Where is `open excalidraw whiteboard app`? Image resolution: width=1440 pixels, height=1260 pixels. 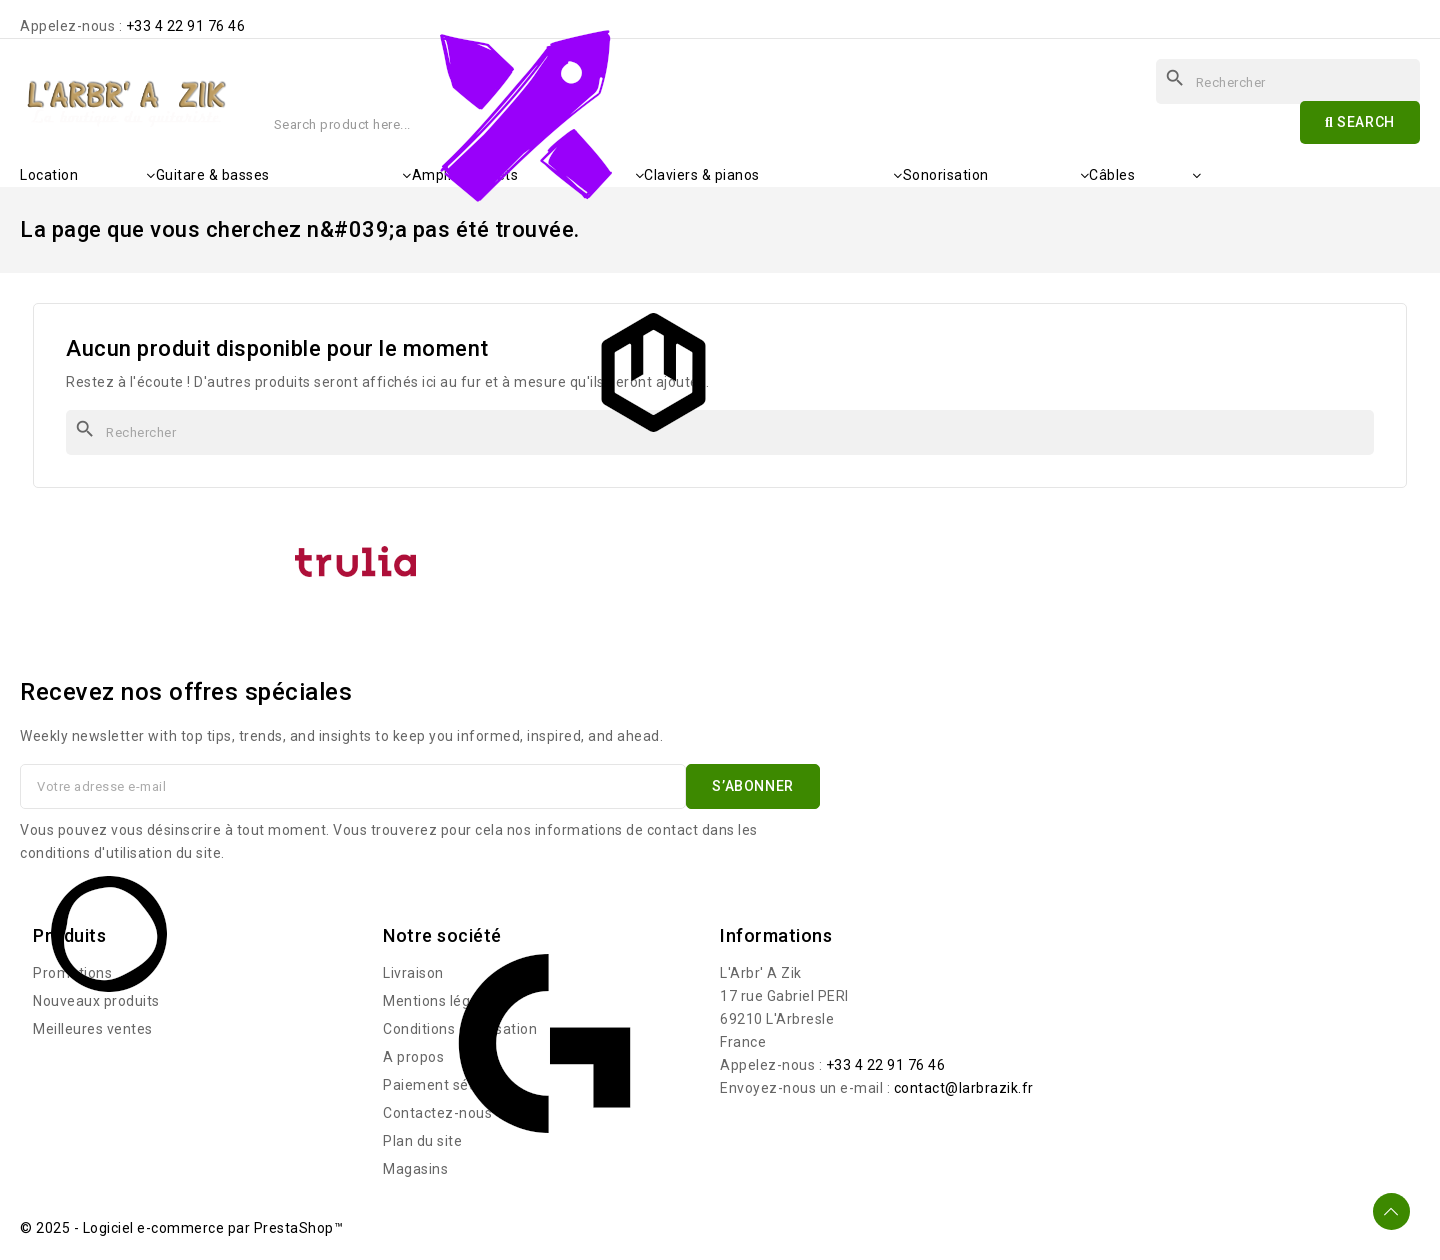 open excalidraw whiteboard app is located at coordinates (526, 116).